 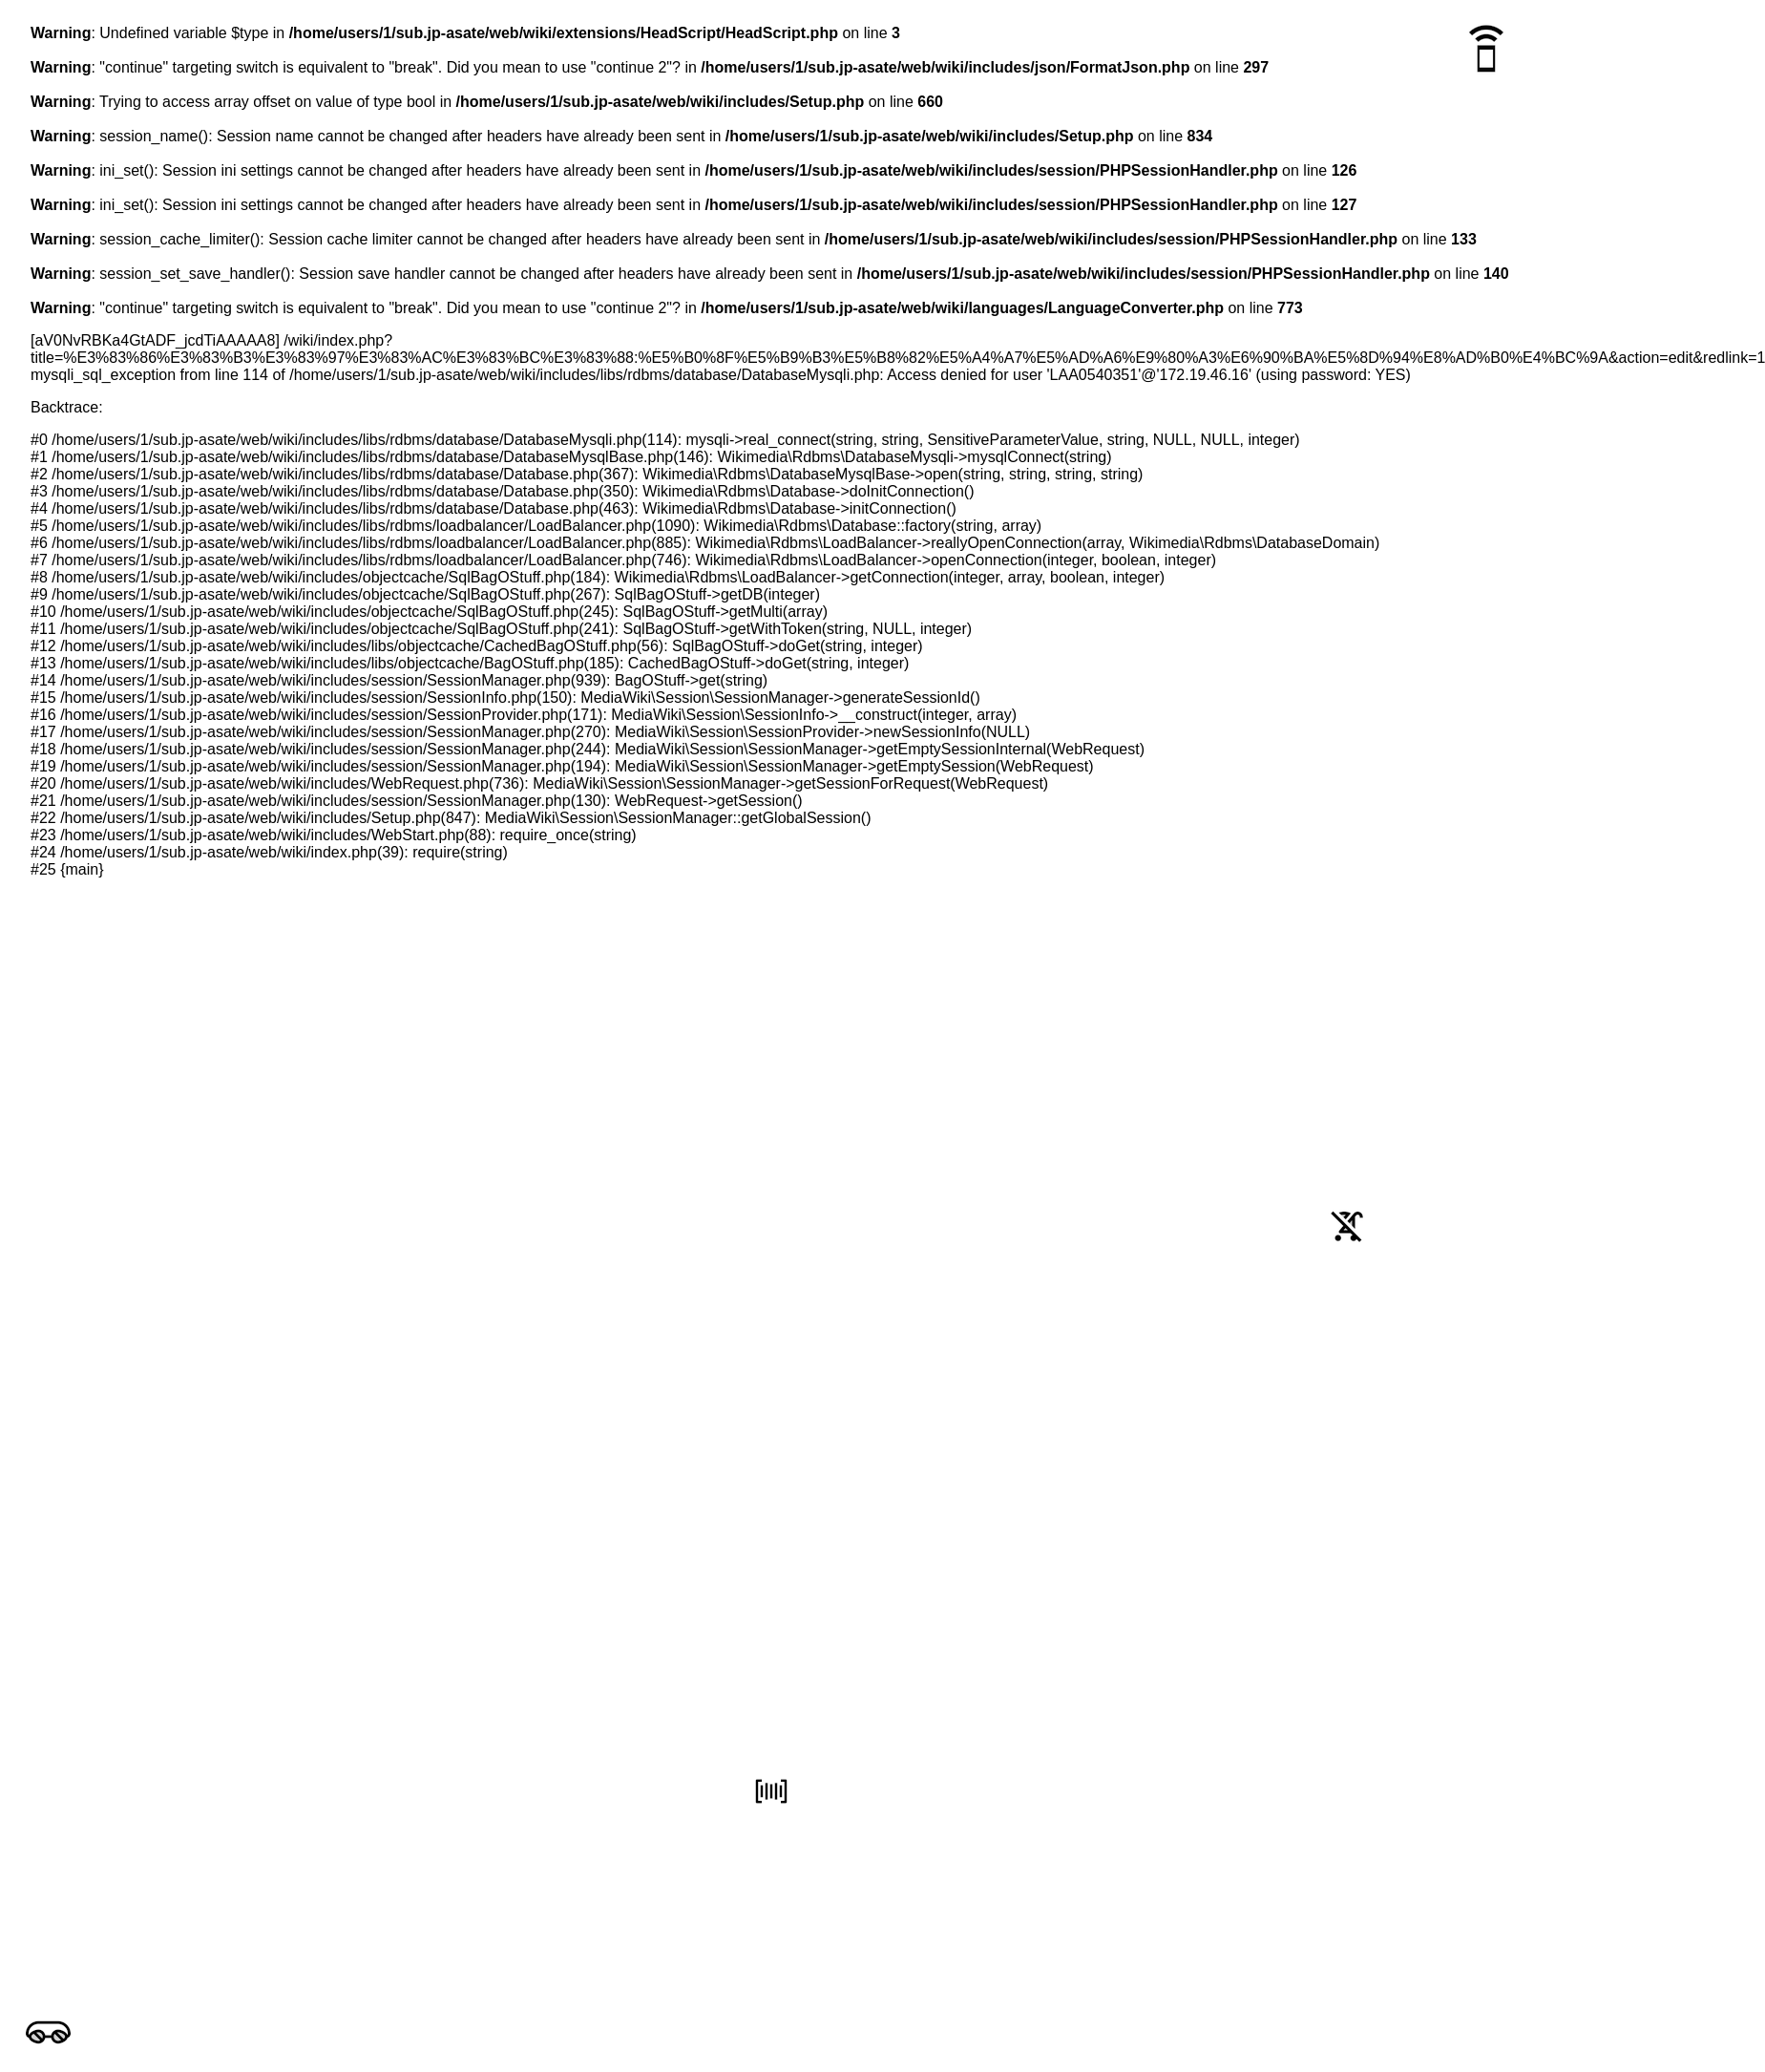 I want to click on access virtual reality or immersive mode, so click(x=48, y=2032).